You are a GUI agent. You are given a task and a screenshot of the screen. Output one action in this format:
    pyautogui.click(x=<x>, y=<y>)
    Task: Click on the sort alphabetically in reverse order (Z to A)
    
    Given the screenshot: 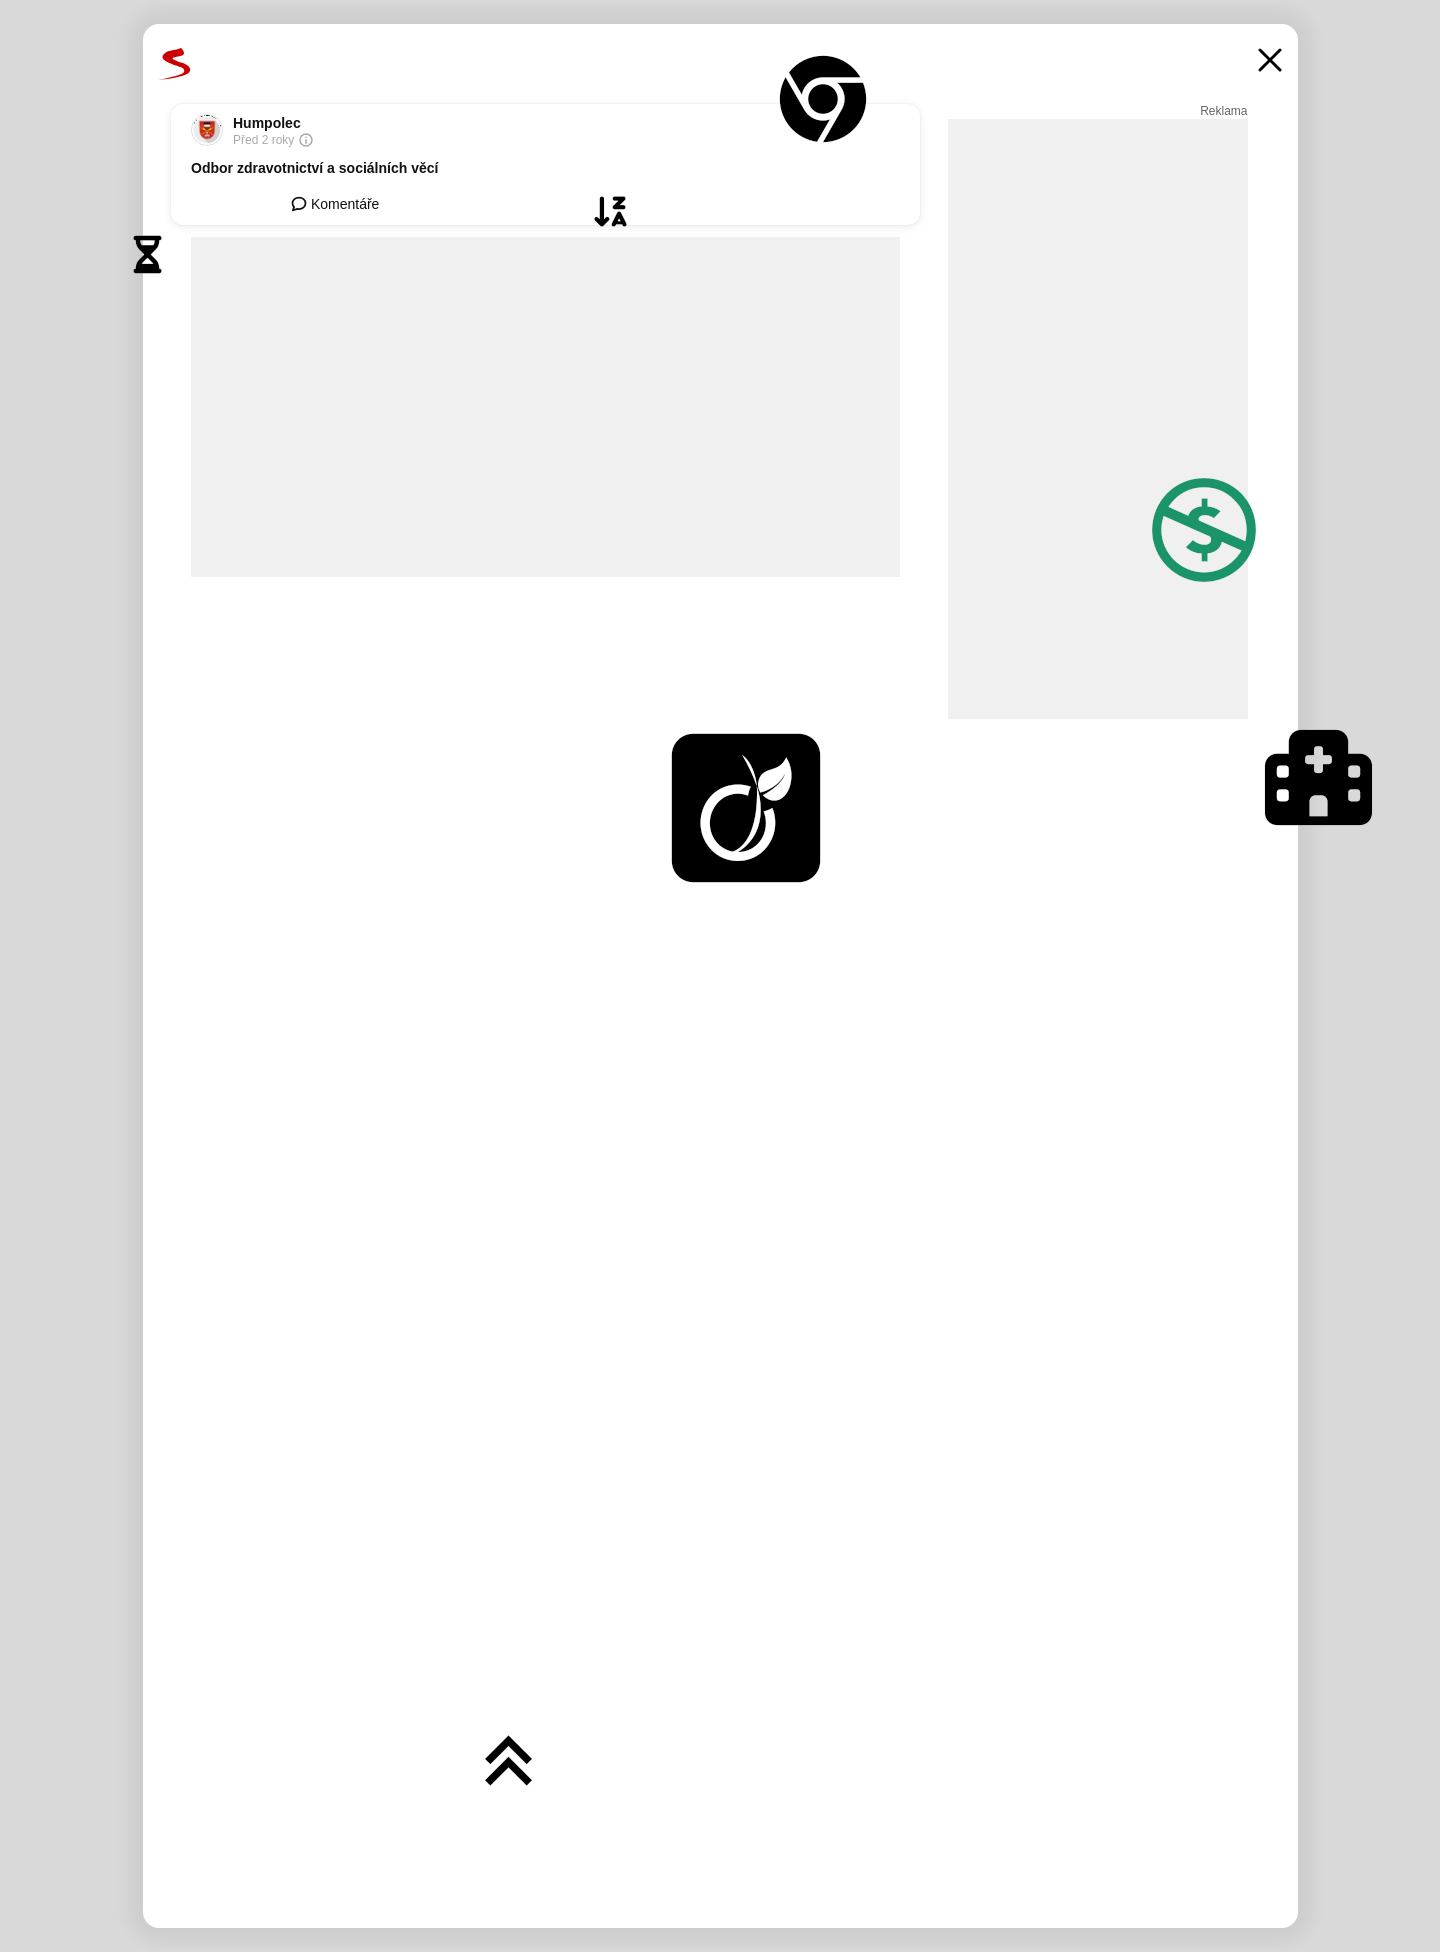 What is the action you would take?
    pyautogui.click(x=610, y=211)
    